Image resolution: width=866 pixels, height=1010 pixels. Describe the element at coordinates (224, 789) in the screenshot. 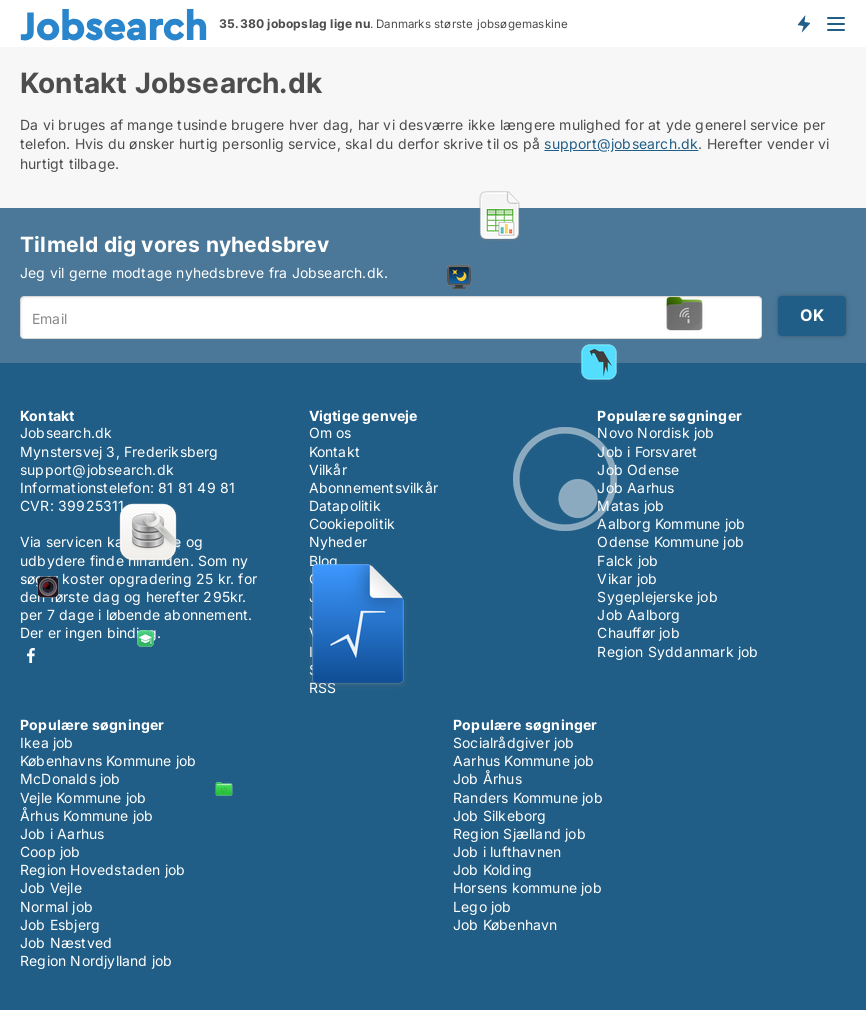

I see `open your code projects folder` at that location.